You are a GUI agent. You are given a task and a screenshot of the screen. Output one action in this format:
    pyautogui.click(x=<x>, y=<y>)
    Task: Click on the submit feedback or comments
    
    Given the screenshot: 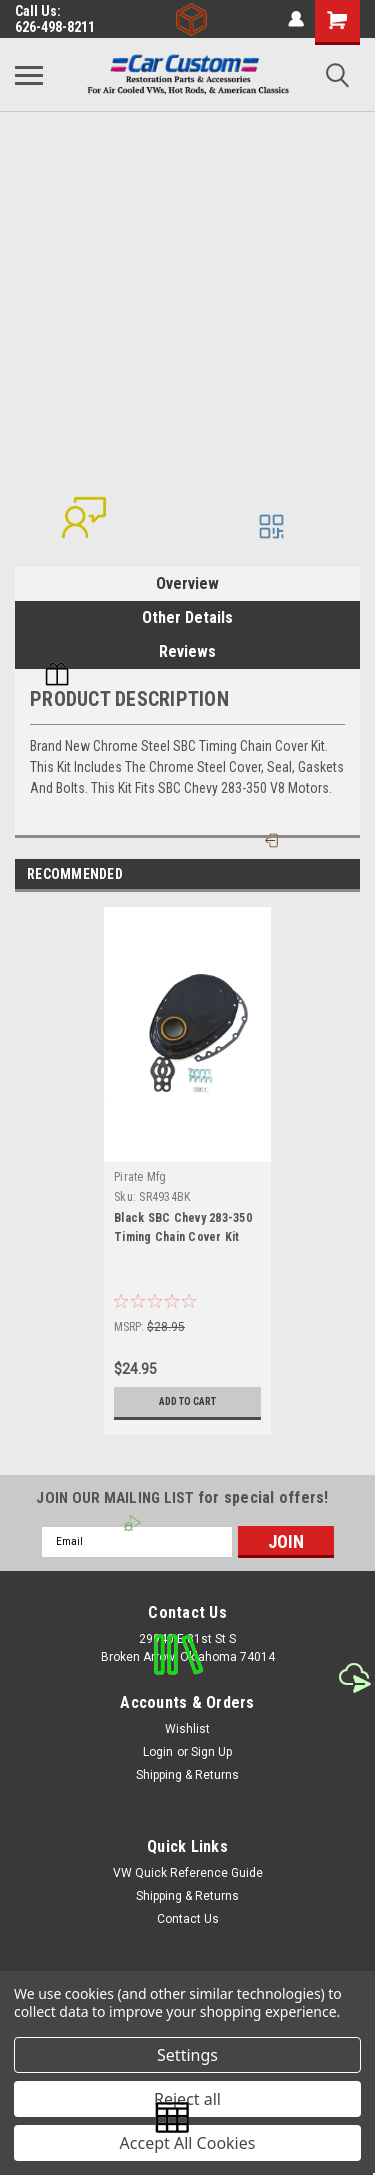 What is the action you would take?
    pyautogui.click(x=85, y=517)
    